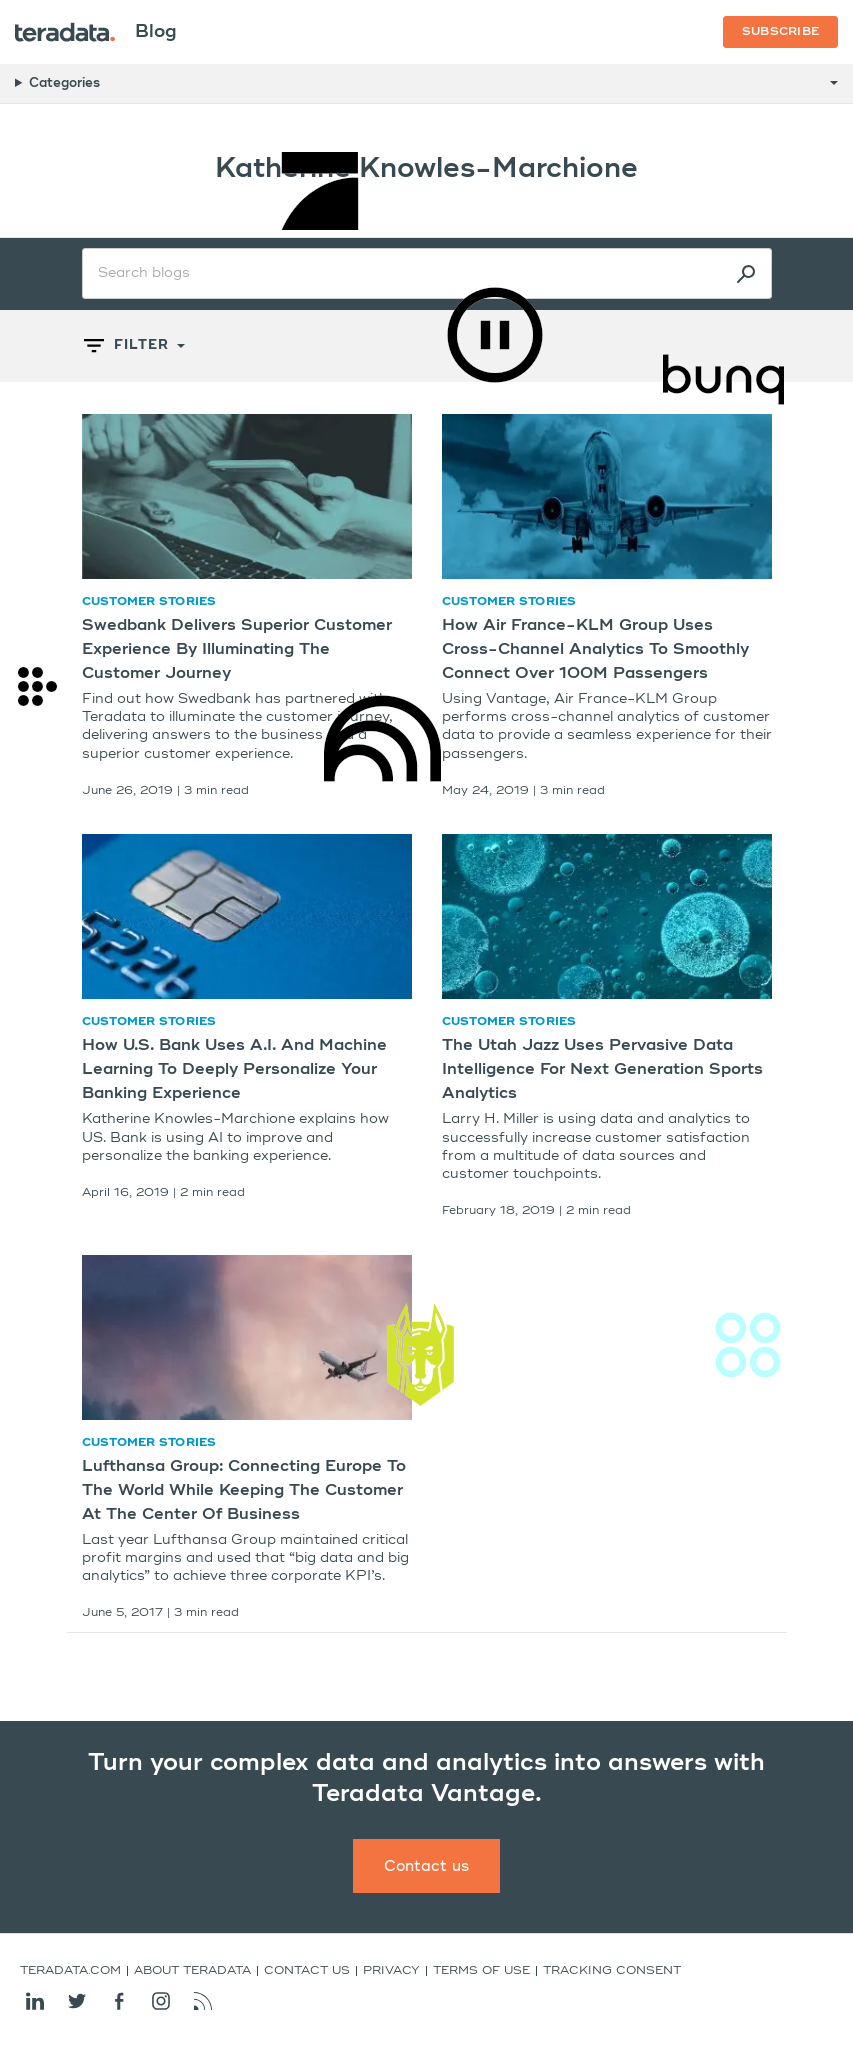  I want to click on open app drawer or menu, so click(748, 1345).